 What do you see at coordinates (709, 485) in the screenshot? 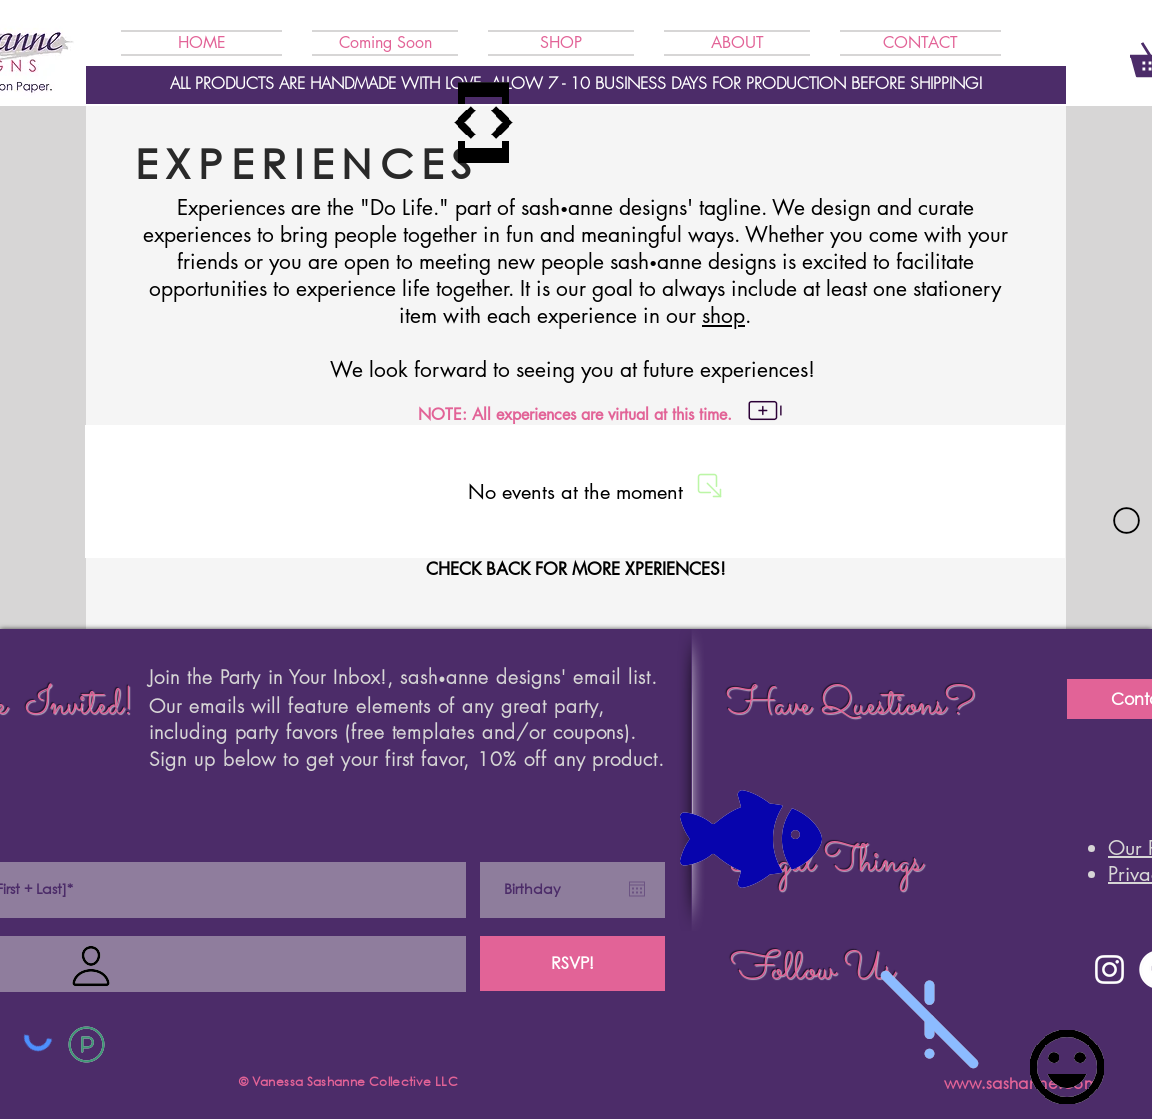
I see `expand content to full screen` at bounding box center [709, 485].